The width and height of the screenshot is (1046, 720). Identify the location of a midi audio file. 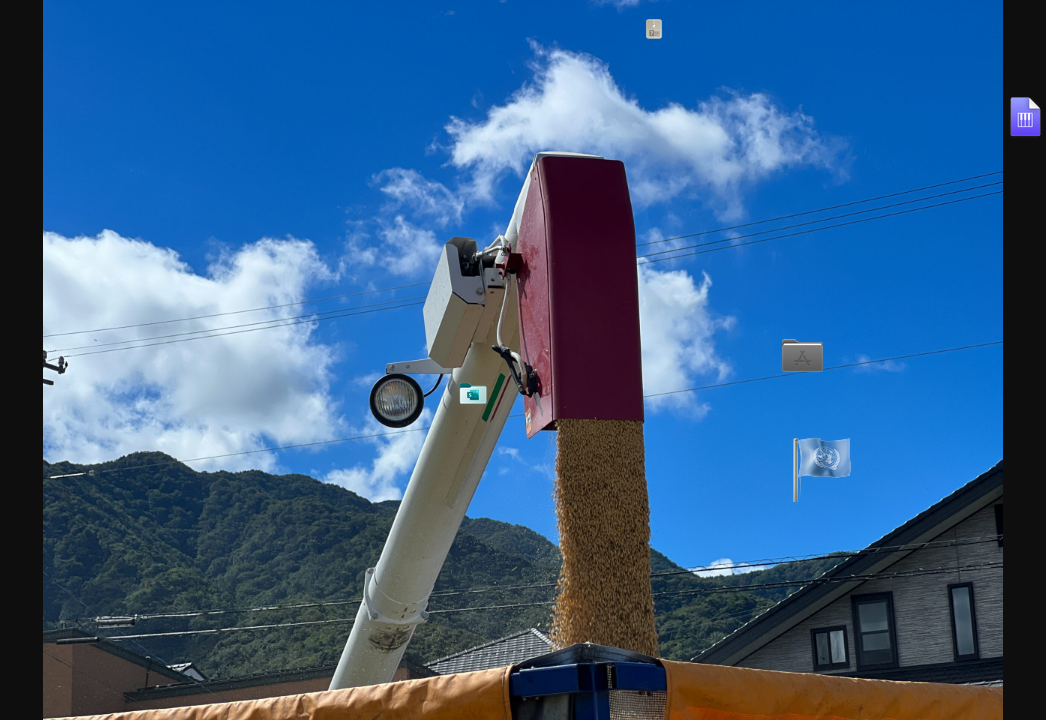
(1025, 117).